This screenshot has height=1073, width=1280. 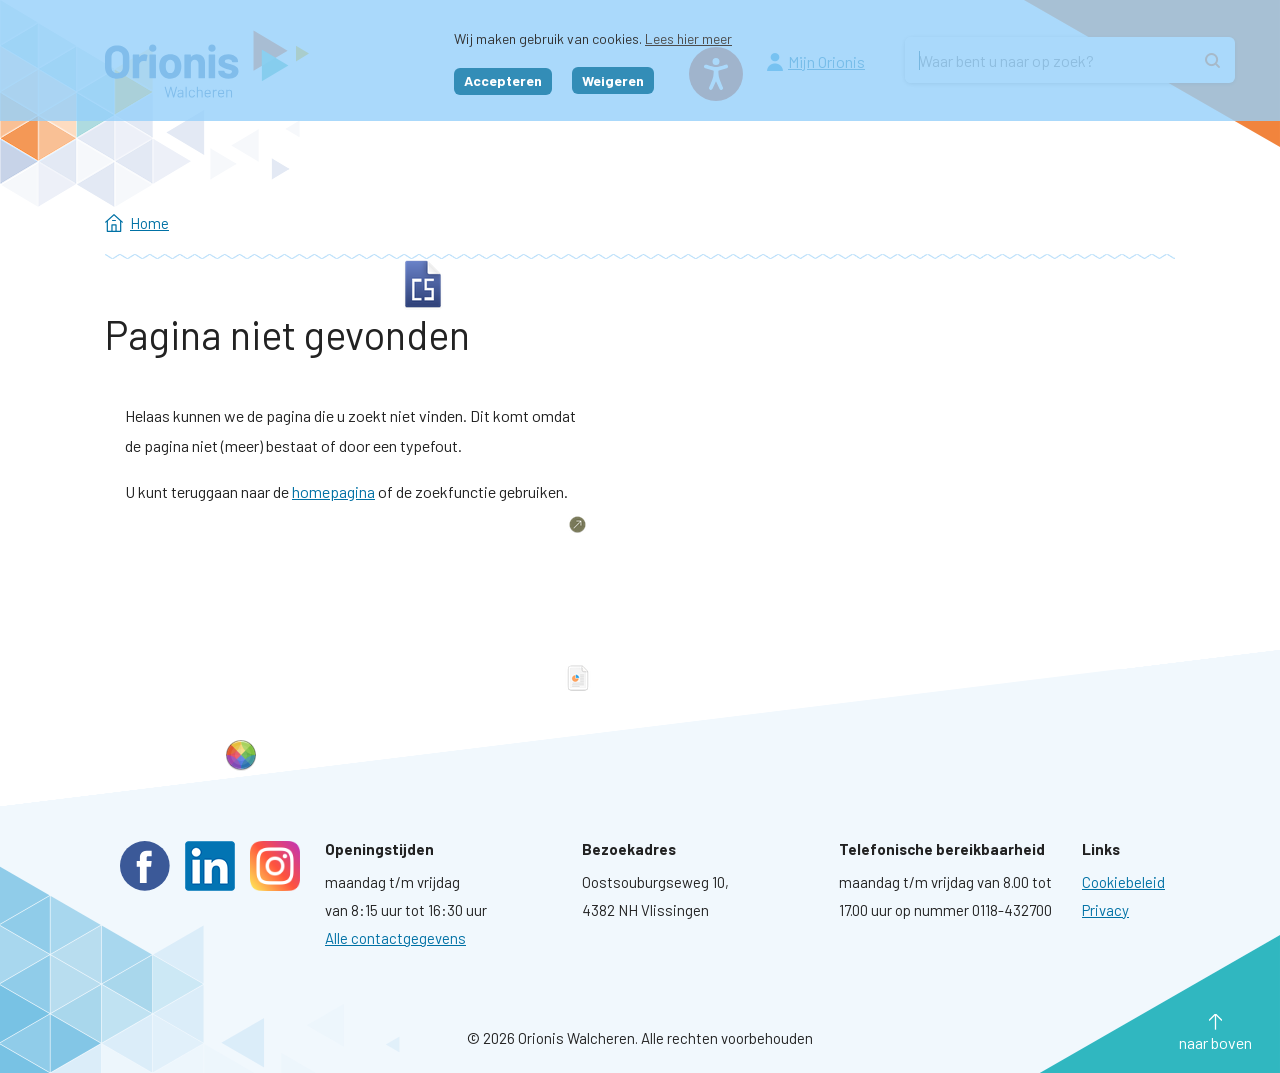 What do you see at coordinates (577, 524) in the screenshot?
I see `indicates a symbolic link or shortcut to another file` at bounding box center [577, 524].